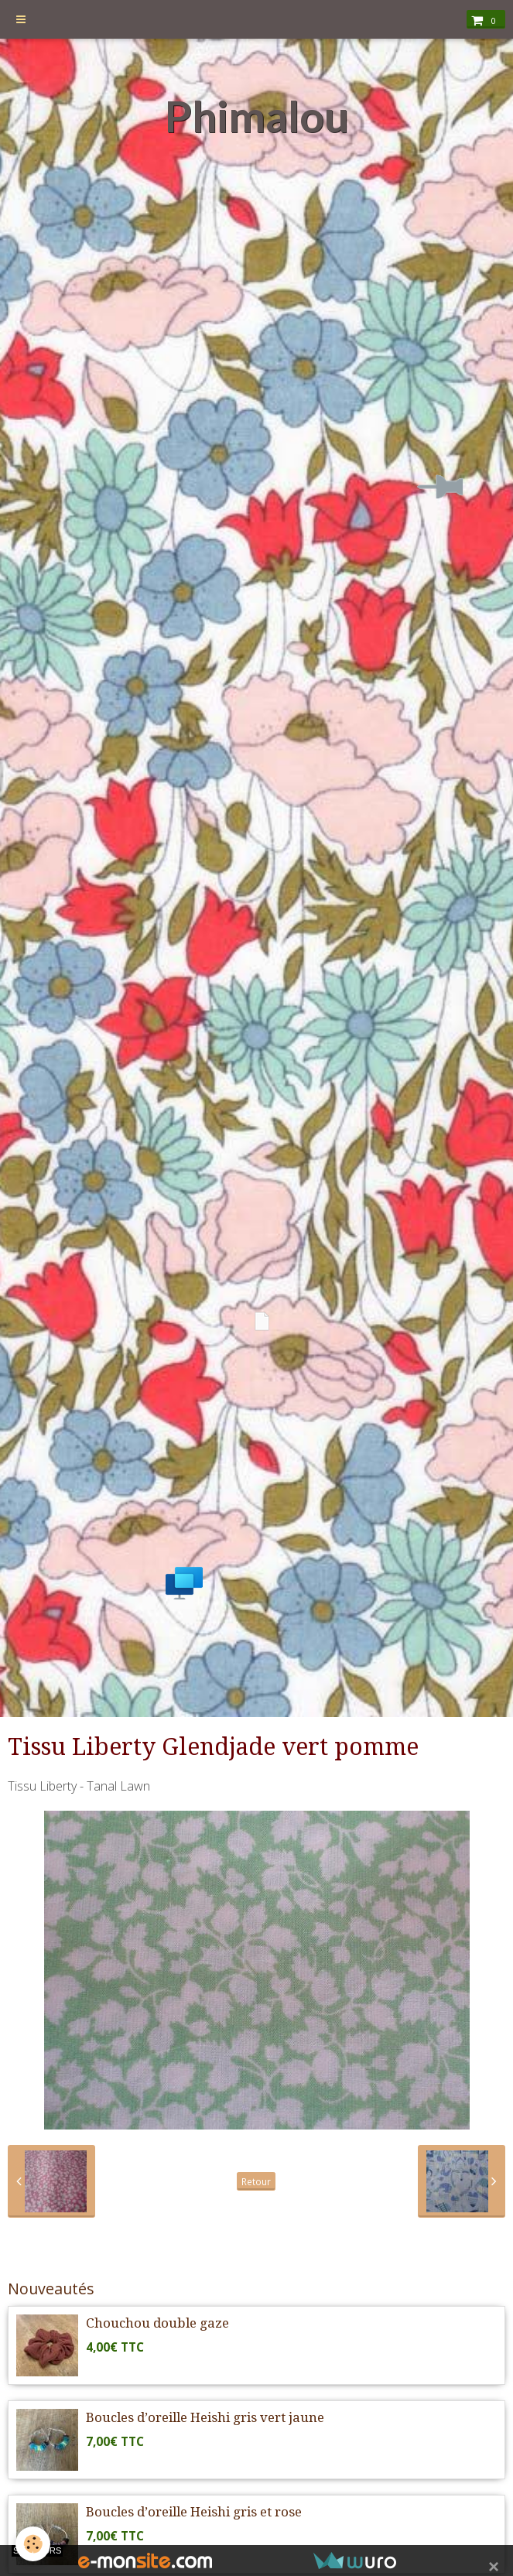 The width and height of the screenshot is (513, 2576). What do you see at coordinates (262, 1321) in the screenshot?
I see `a generic file or document` at bounding box center [262, 1321].